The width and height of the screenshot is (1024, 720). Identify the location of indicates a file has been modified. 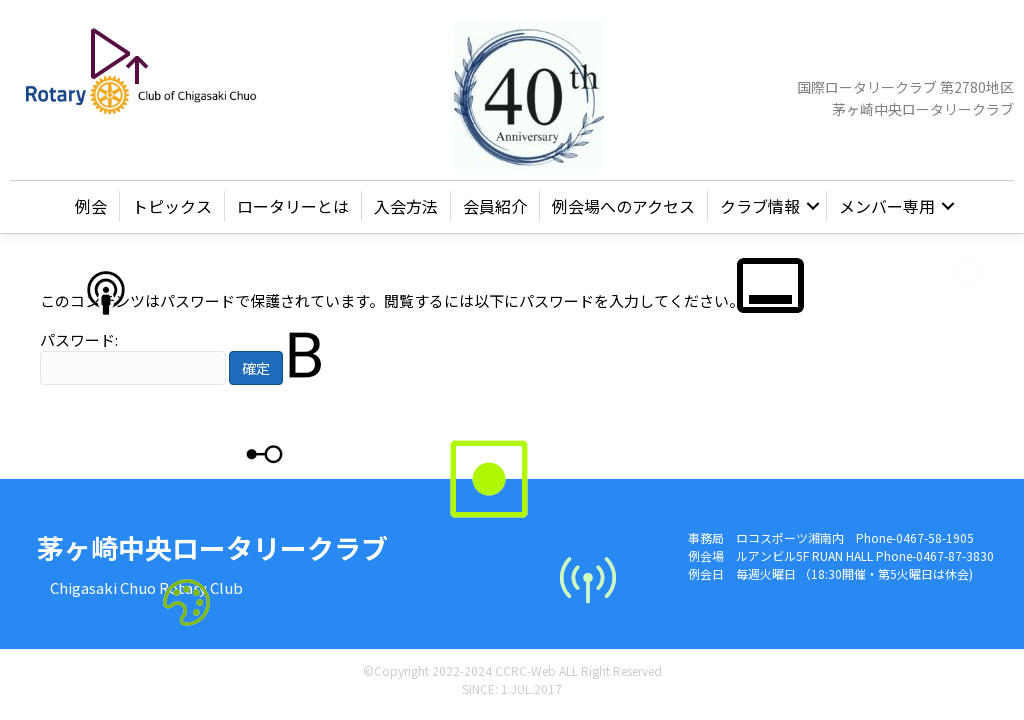
(489, 479).